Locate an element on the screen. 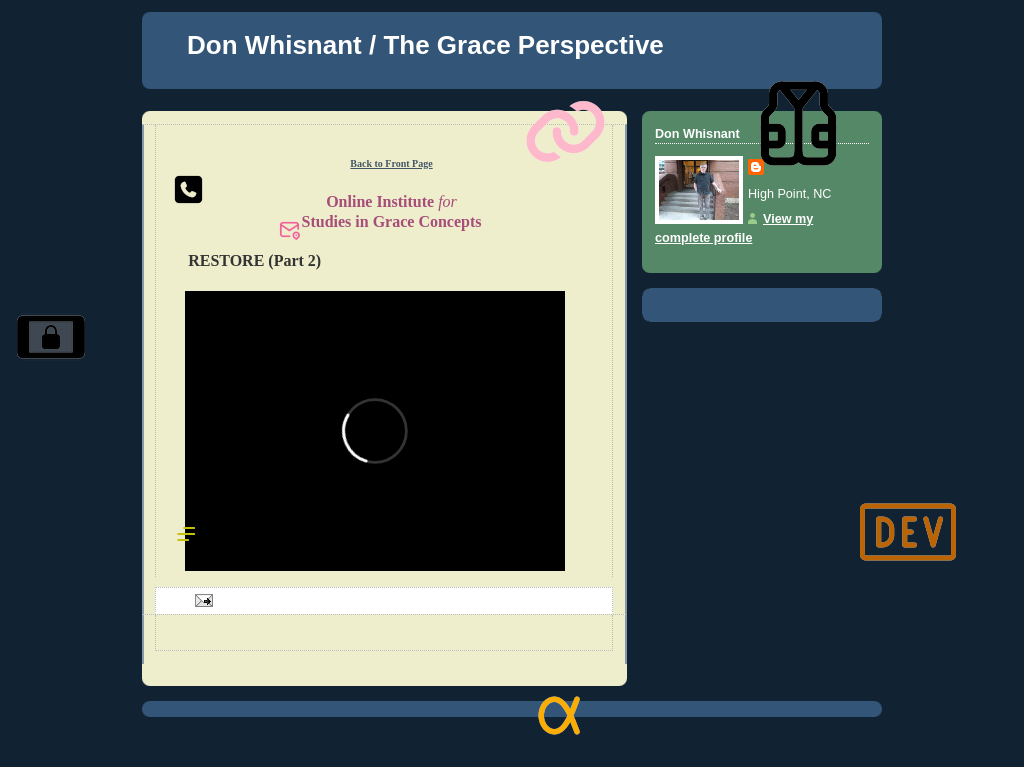 The height and width of the screenshot is (767, 1024). open navigation menu is located at coordinates (186, 534).